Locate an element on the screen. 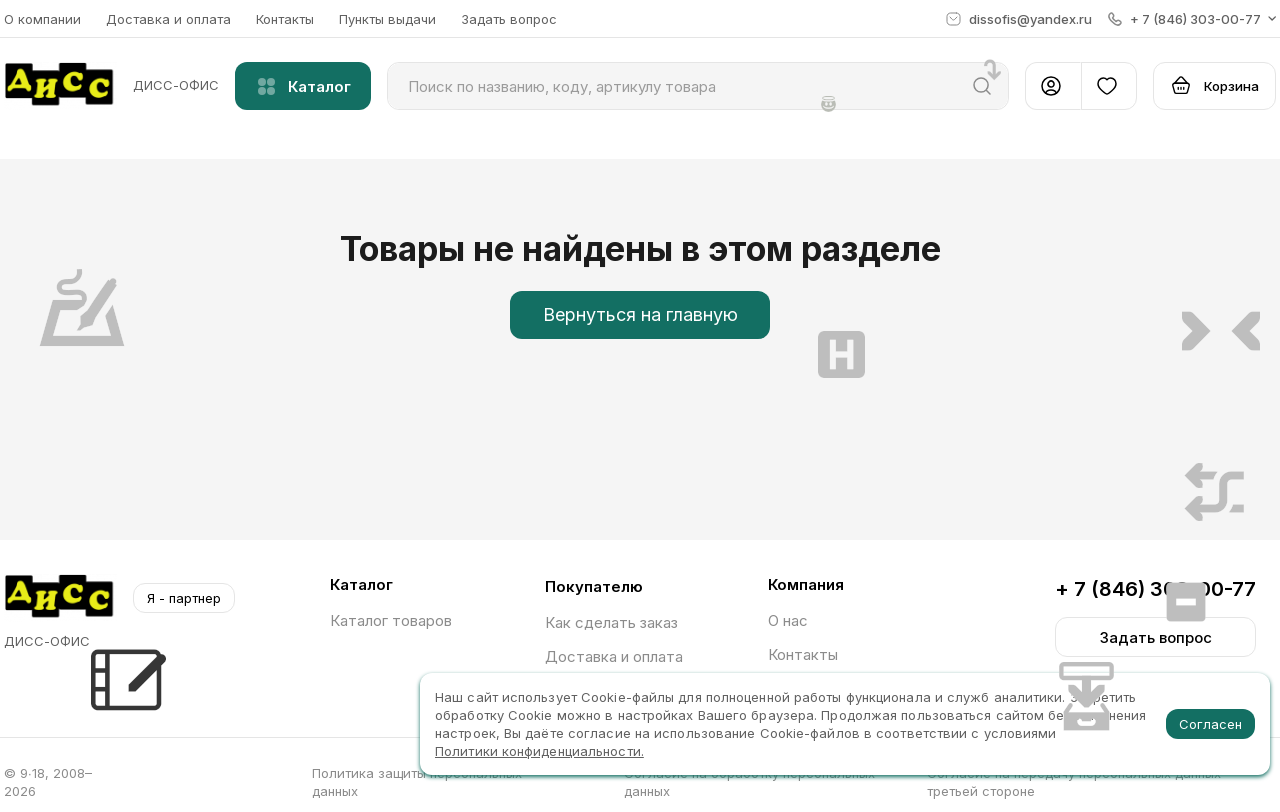  shuffle playlist in right-to-left order is located at coordinates (1215, 492).